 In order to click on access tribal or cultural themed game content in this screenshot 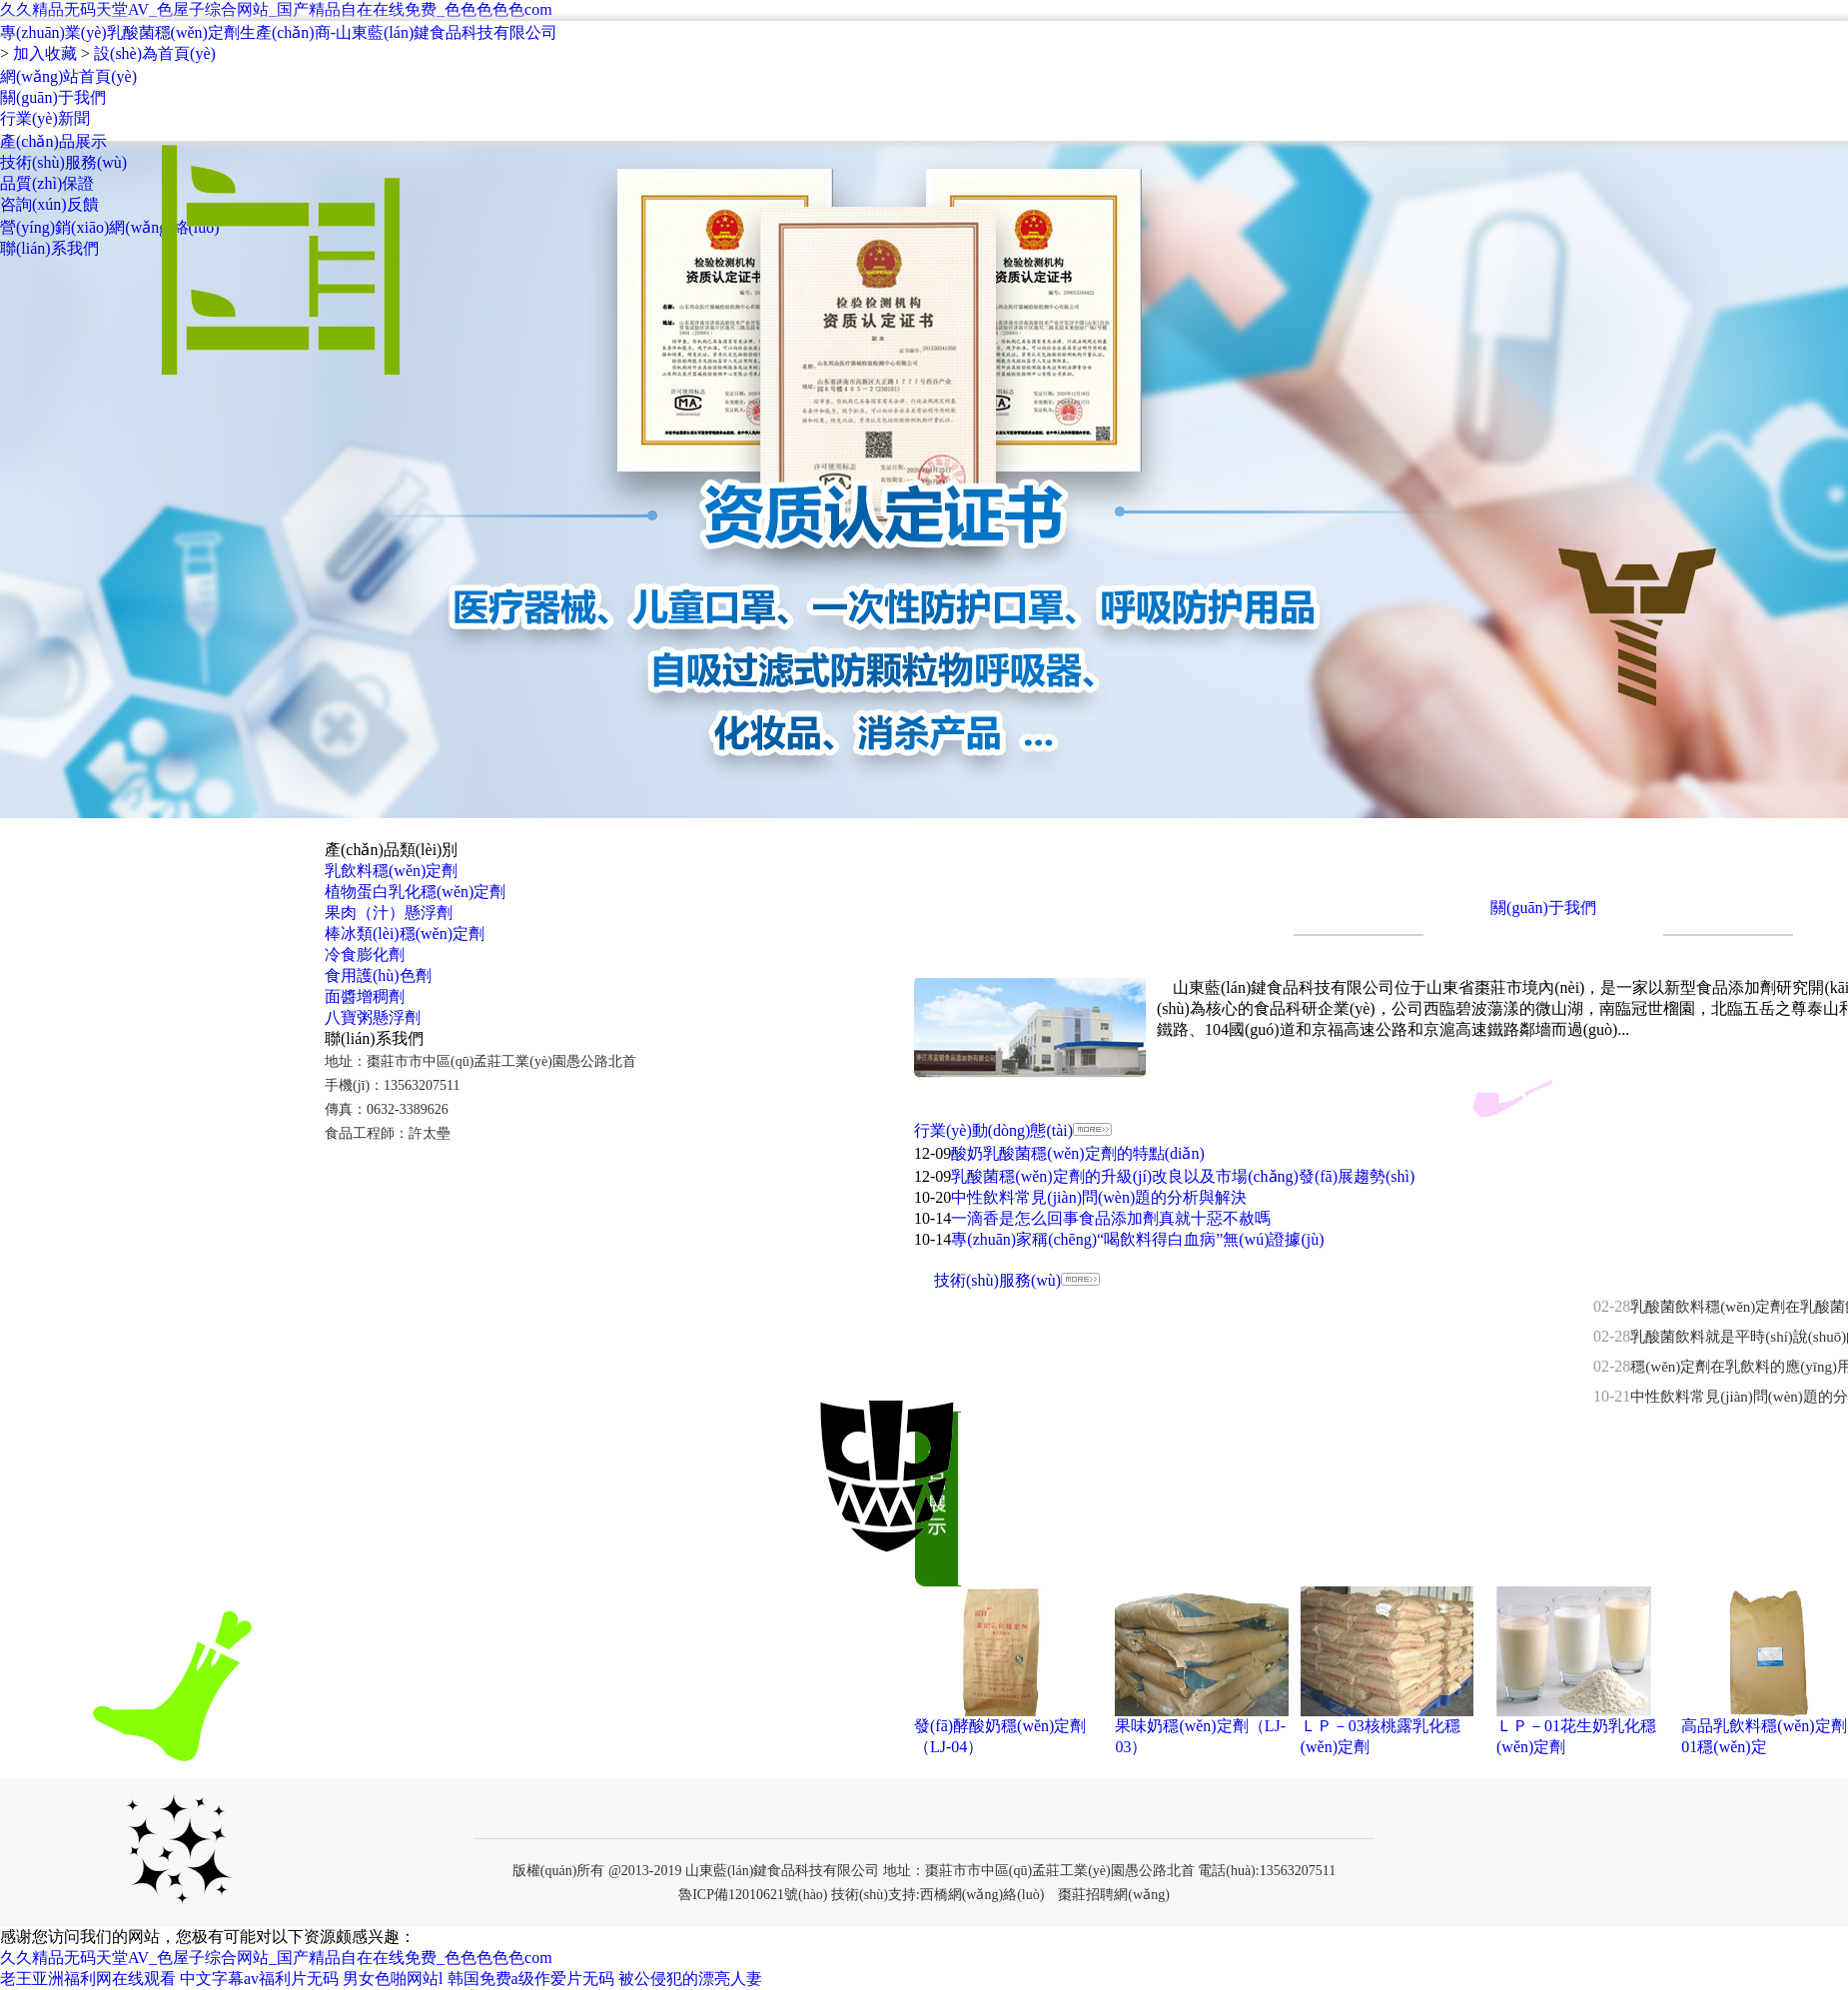, I will do `click(884, 1477)`.